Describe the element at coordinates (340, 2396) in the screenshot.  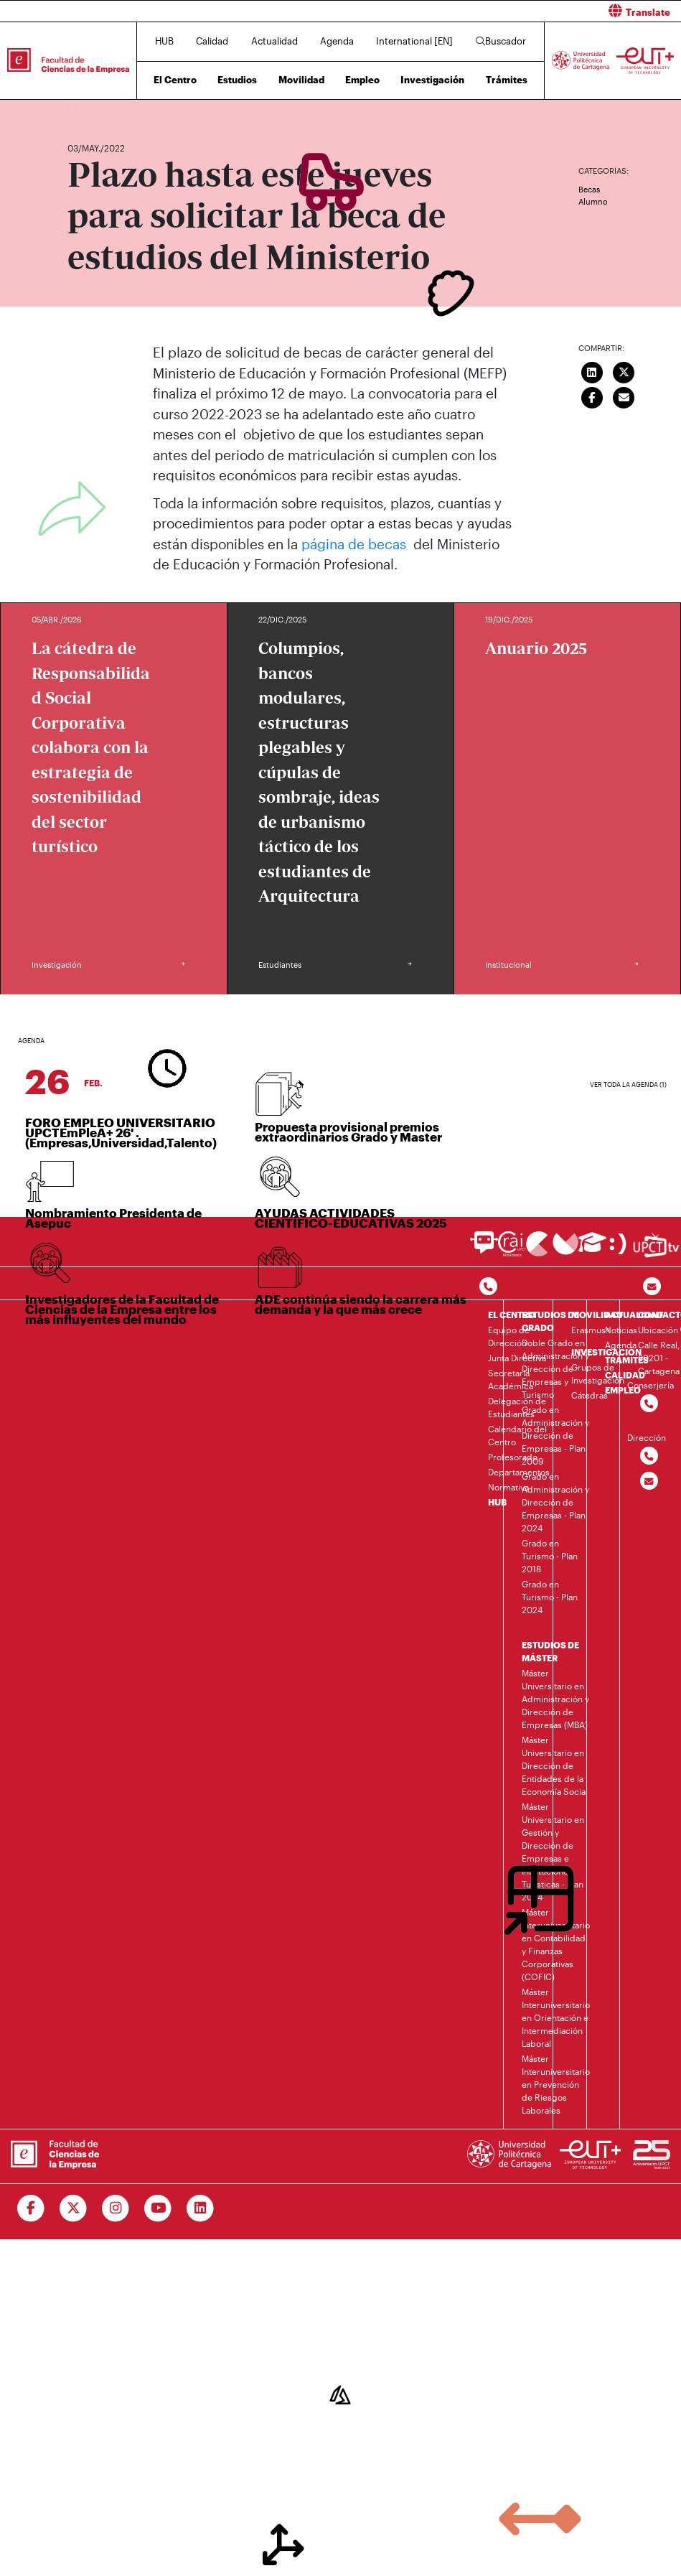
I see `access microsoft azure cloud services` at that location.